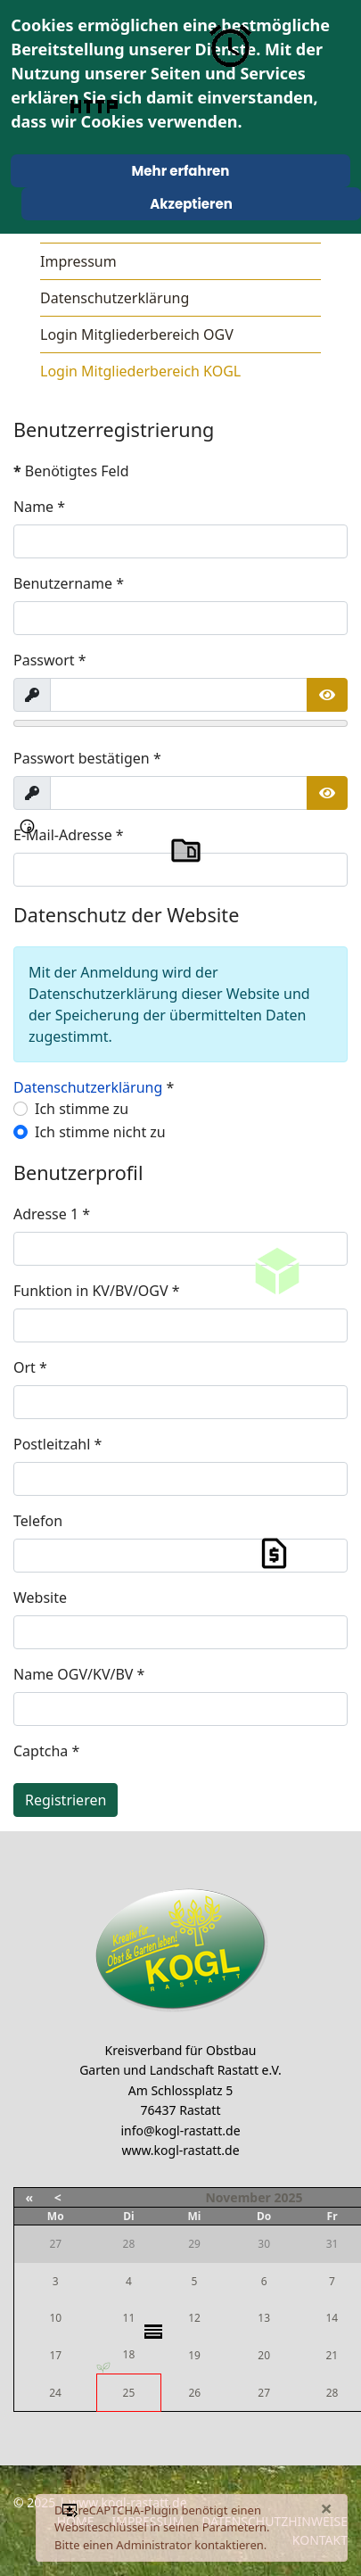 This screenshot has height=2576, width=361. Describe the element at coordinates (274, 1553) in the screenshot. I see `view invoice or billing document` at that location.